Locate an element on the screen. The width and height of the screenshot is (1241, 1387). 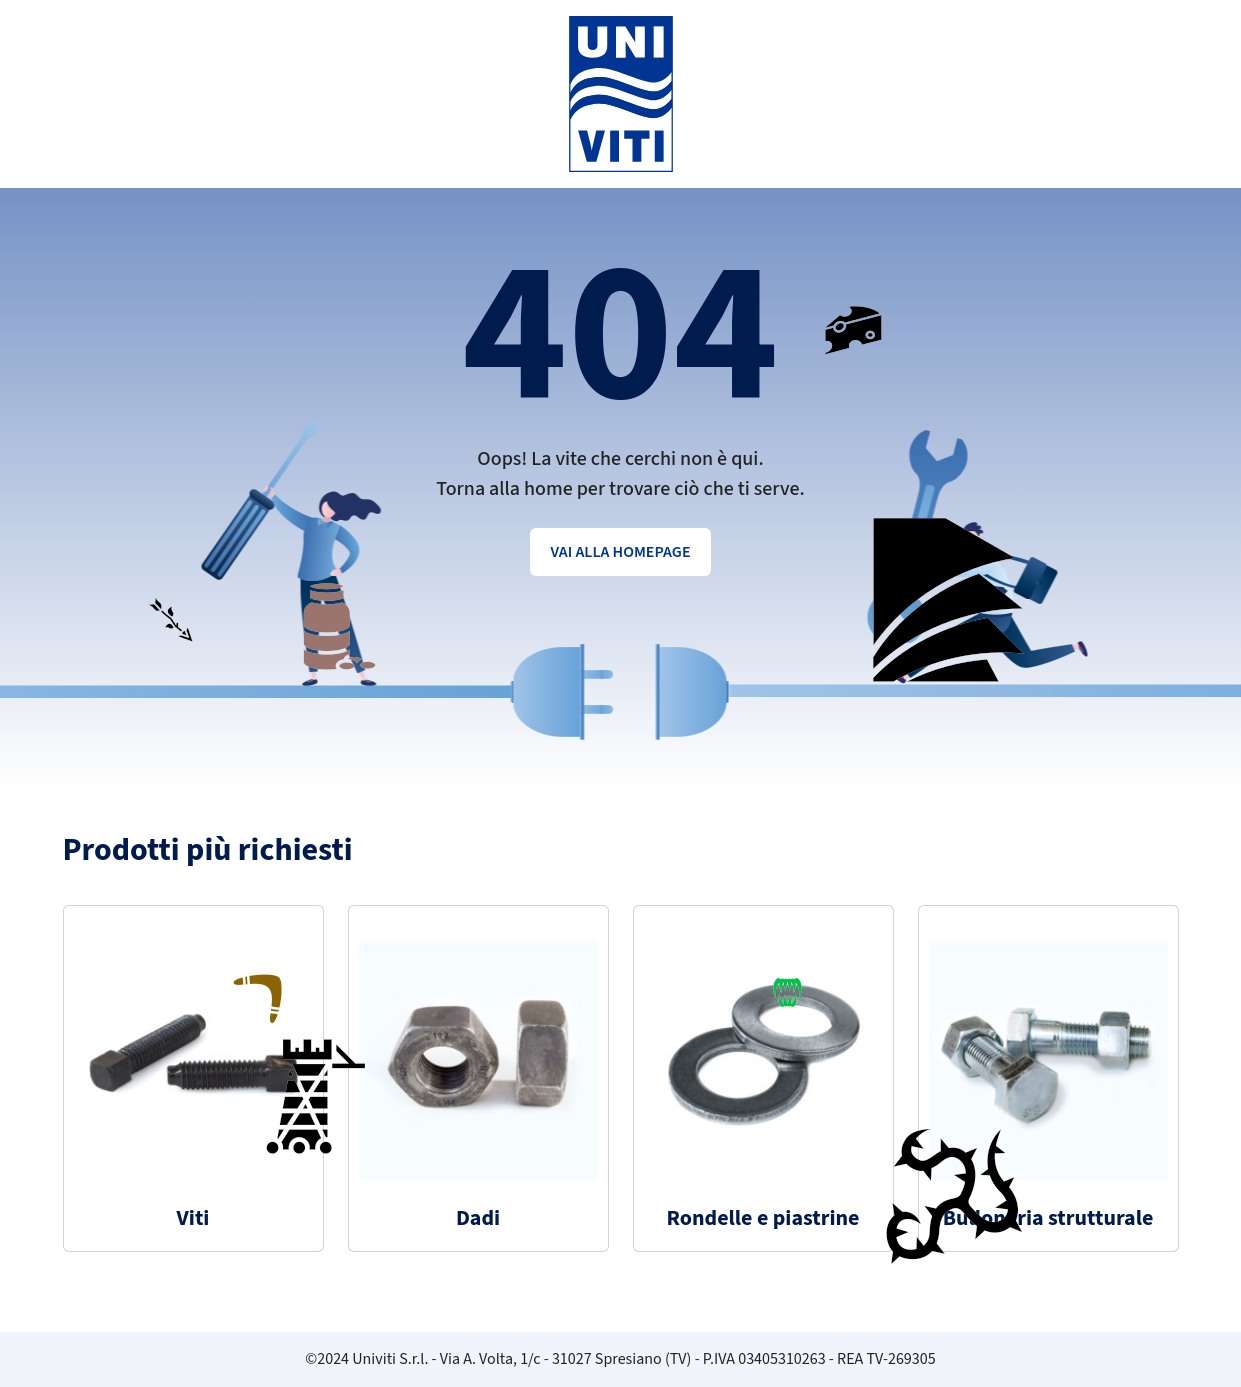
select a thorny or cursed status effect is located at coordinates (952, 1194).